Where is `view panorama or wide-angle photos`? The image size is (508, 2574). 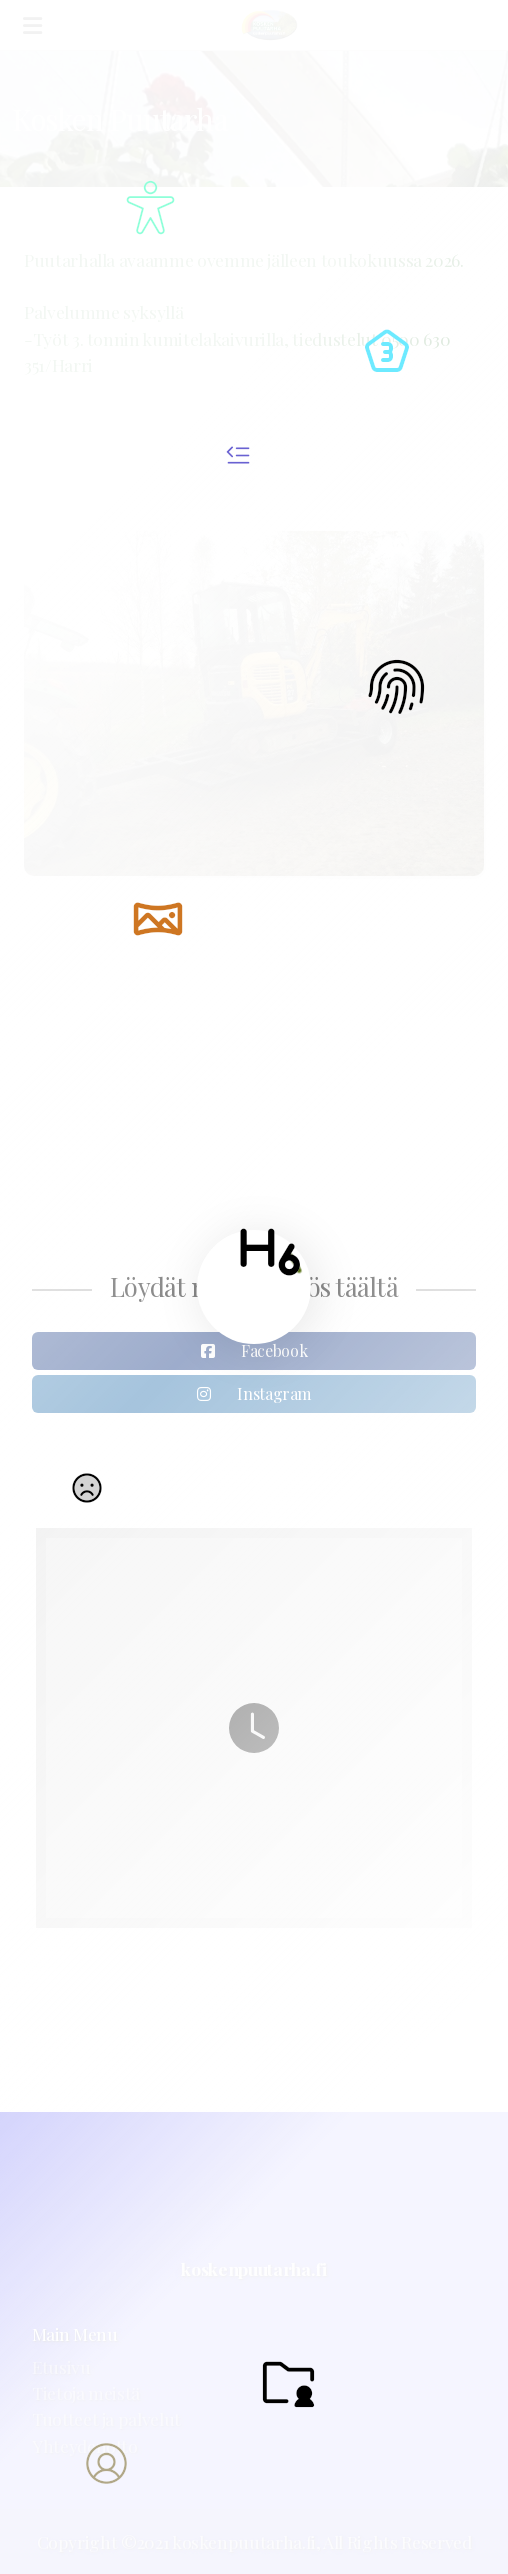 view panorama or wide-angle photos is located at coordinates (158, 919).